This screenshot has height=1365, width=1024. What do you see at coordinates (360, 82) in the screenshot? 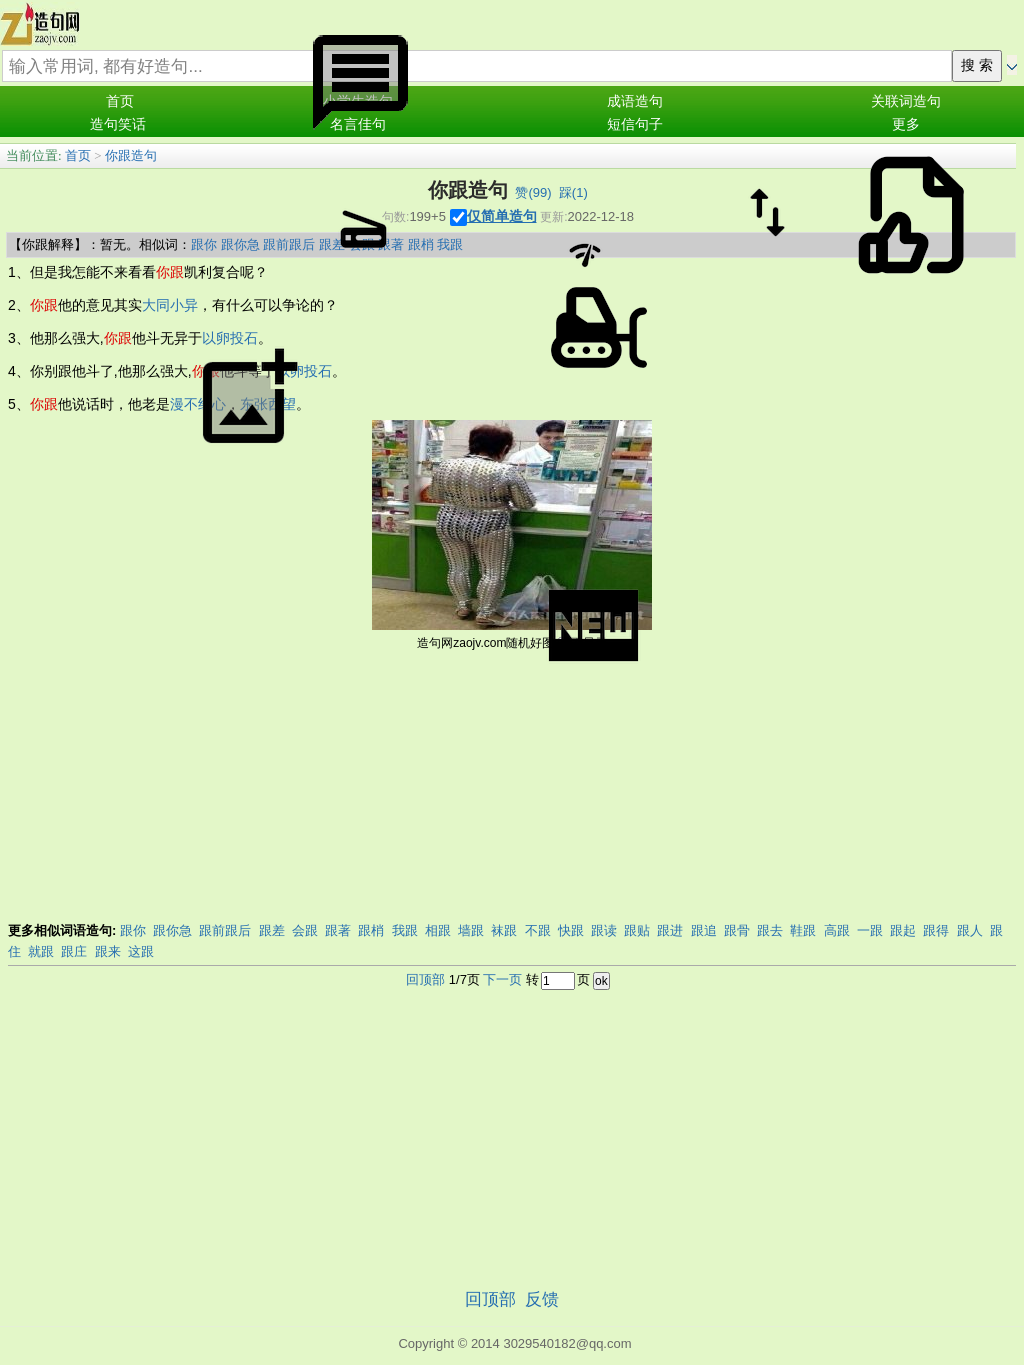
I see `open messaging or chat` at bounding box center [360, 82].